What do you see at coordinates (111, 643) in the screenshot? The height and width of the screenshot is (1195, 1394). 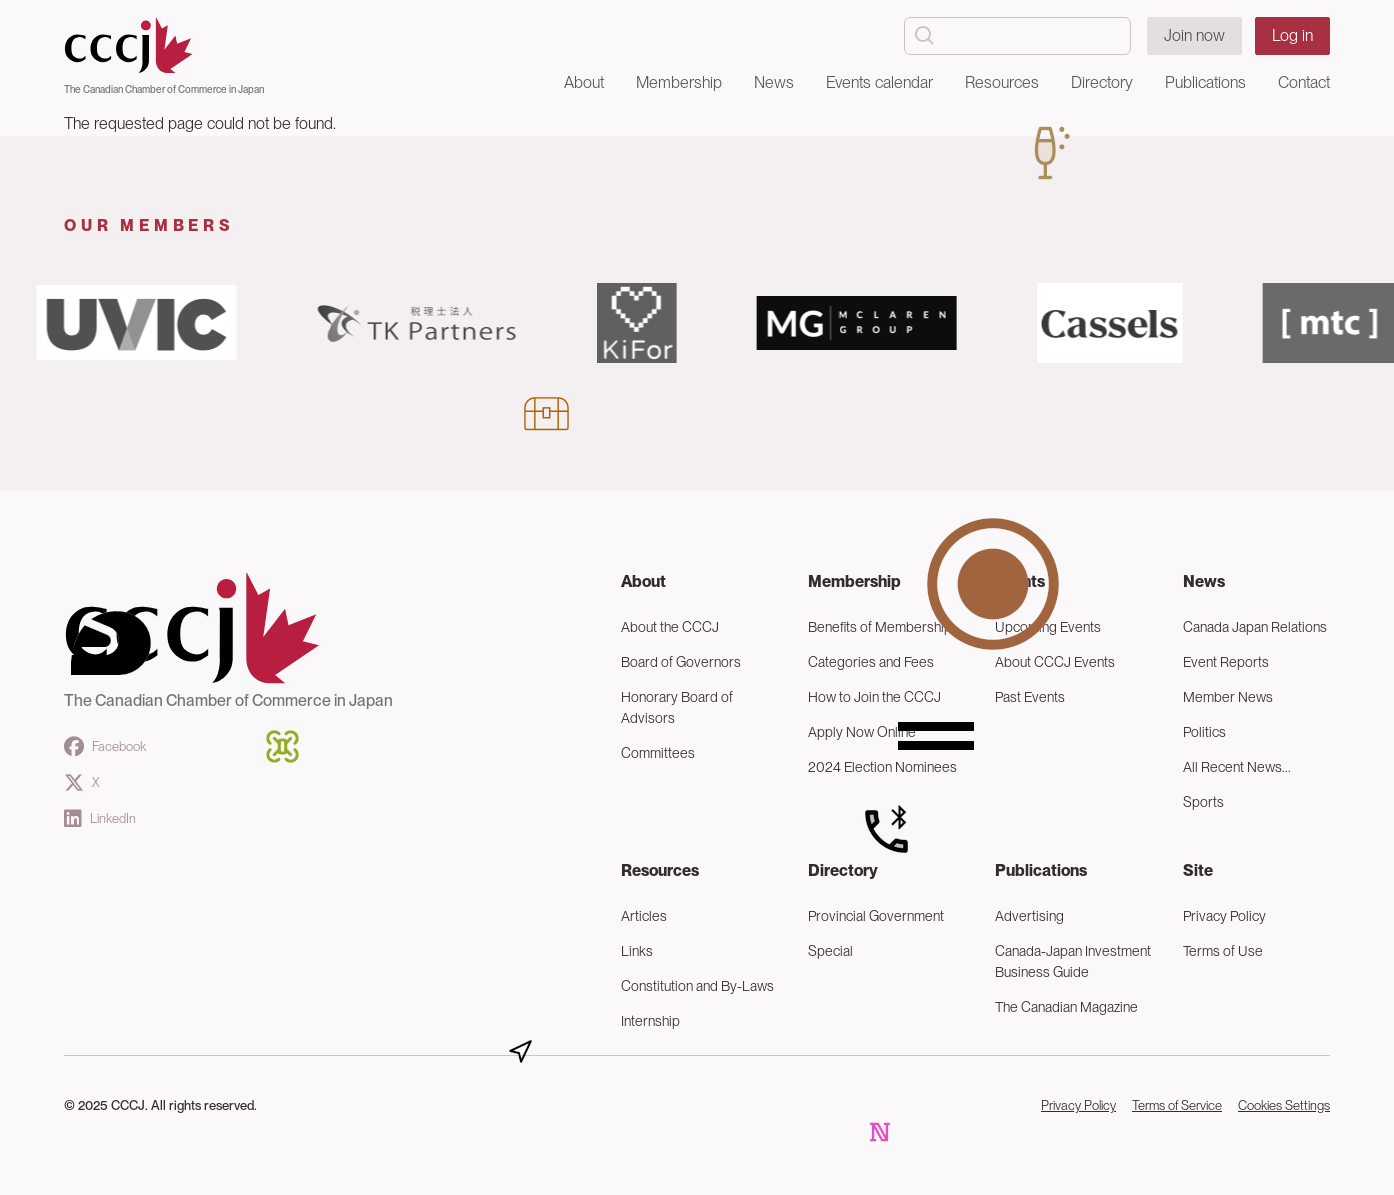 I see `access motorsports or racing content` at bounding box center [111, 643].